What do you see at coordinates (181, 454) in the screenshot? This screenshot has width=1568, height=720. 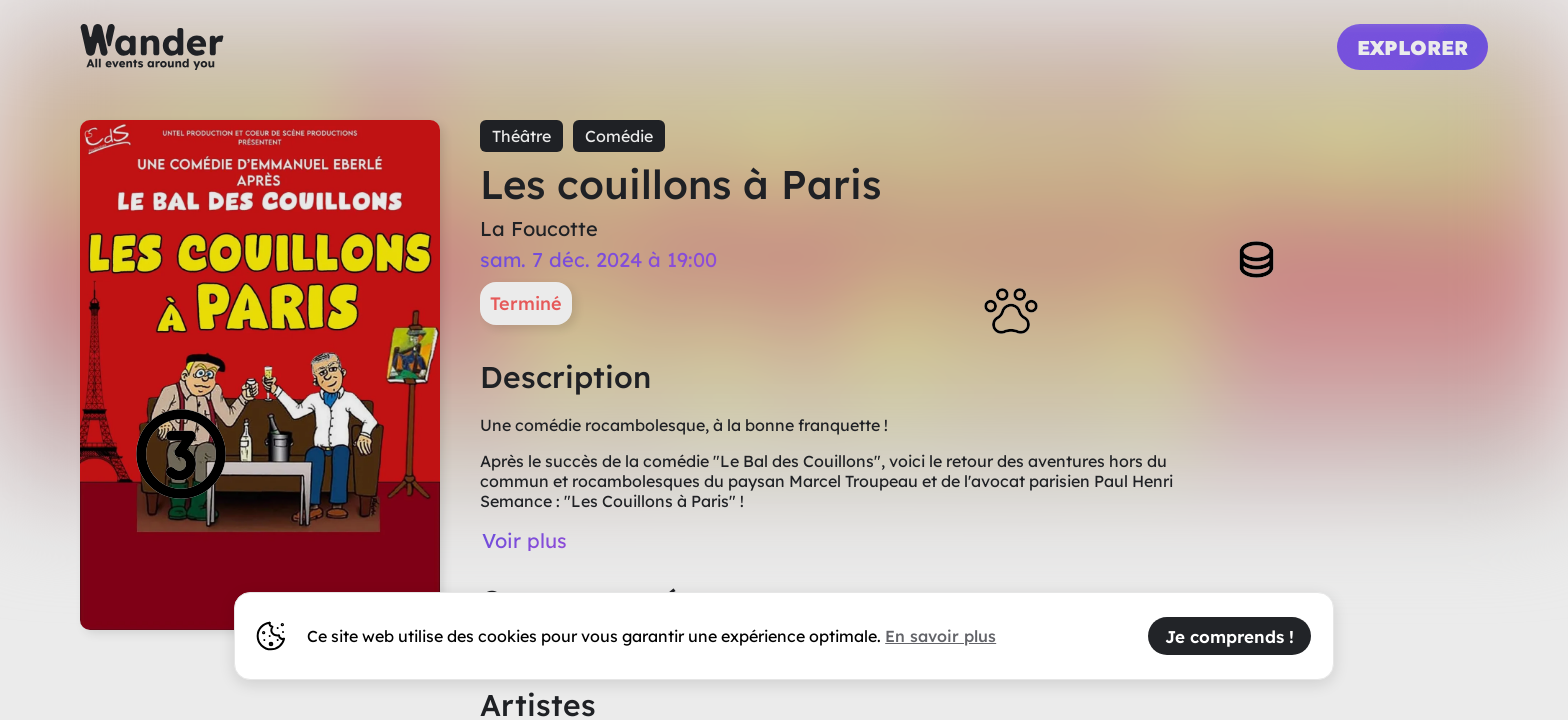 I see `indicates step three in a multi-step process` at bounding box center [181, 454].